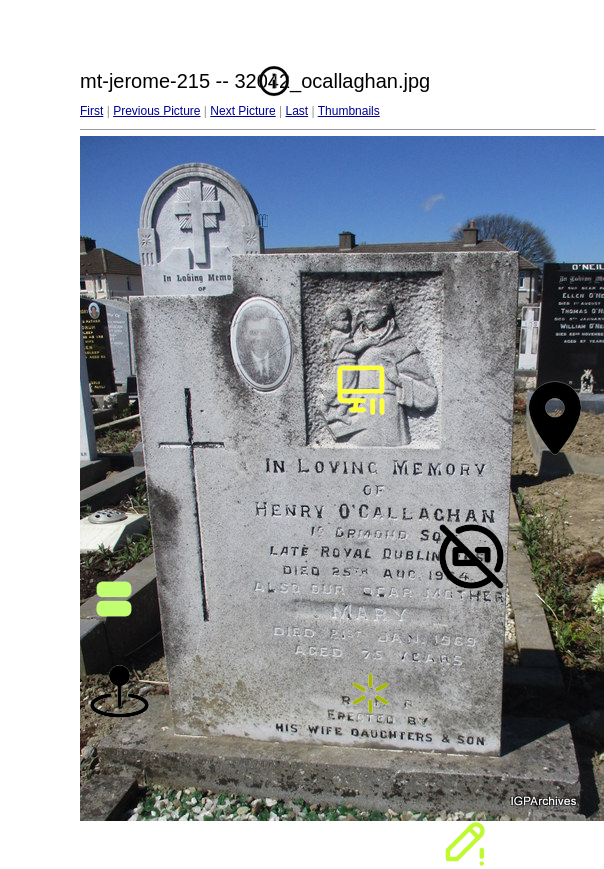 Image resolution: width=604 pixels, height=869 pixels. I want to click on disable picture-in-picture mode, so click(471, 556).